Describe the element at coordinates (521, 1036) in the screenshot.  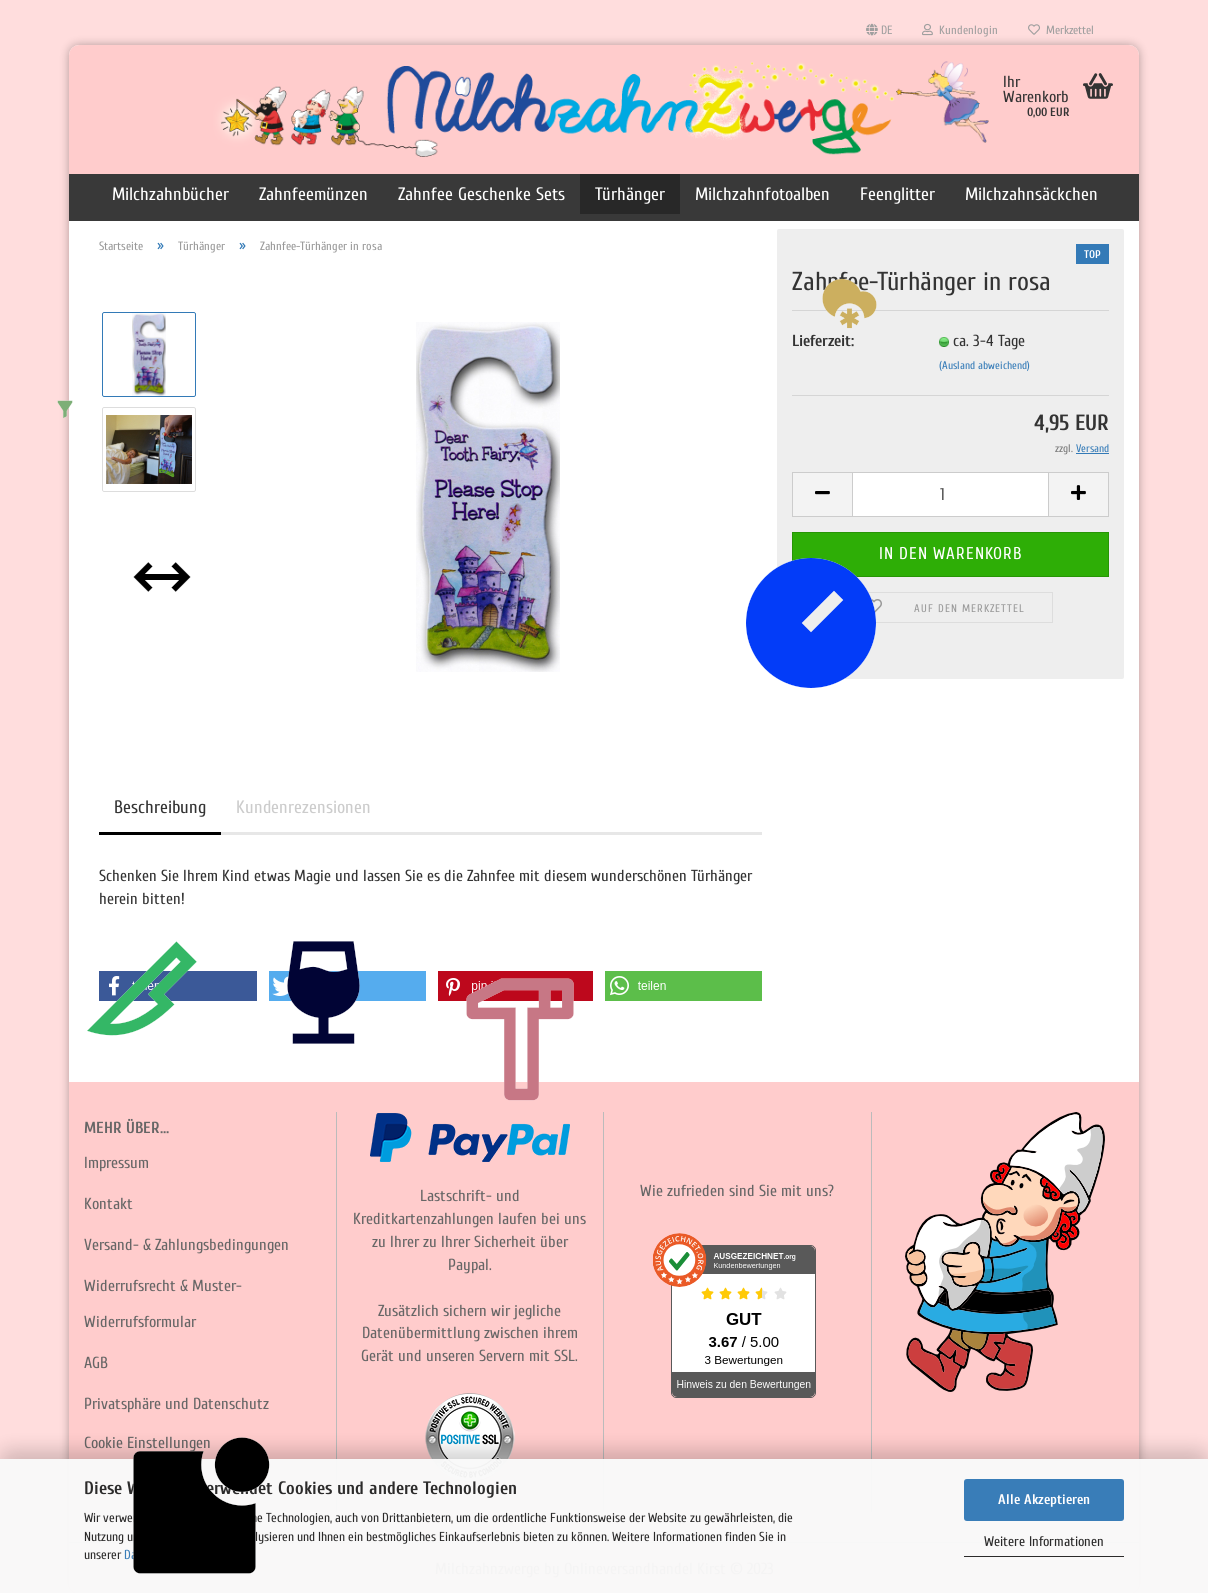
I see `access design or building tools` at that location.